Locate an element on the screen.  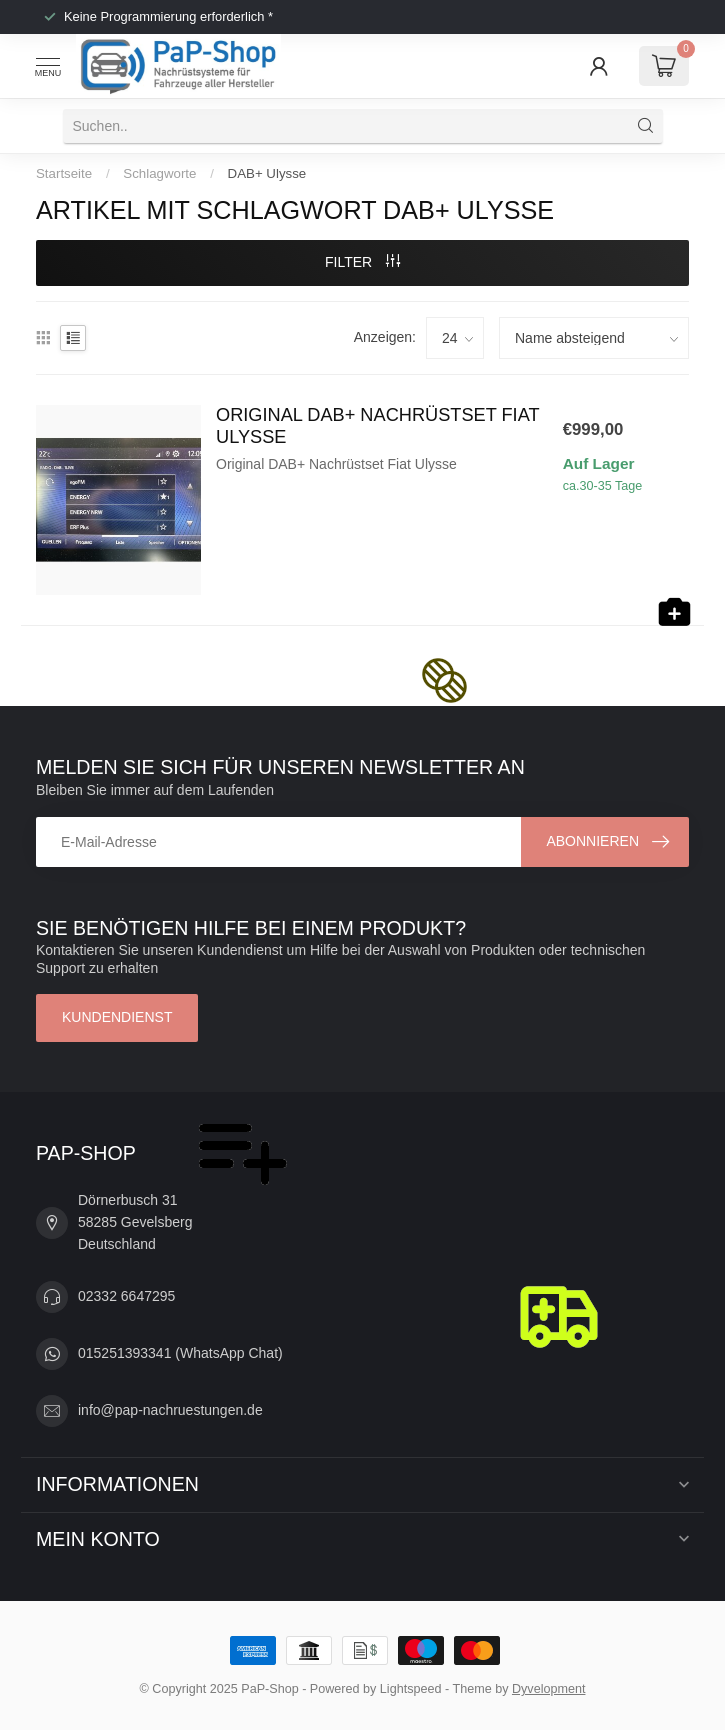
add to playlist is located at coordinates (243, 1150).